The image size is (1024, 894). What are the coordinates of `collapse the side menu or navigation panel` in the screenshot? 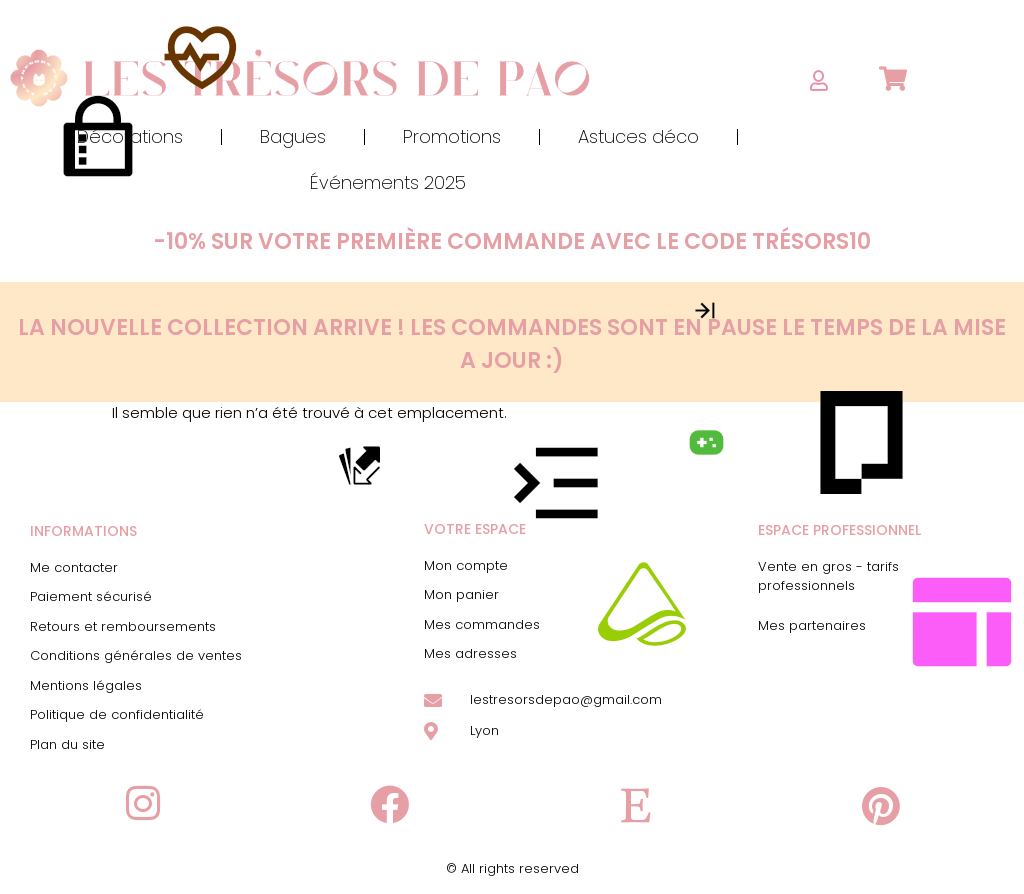 It's located at (558, 483).